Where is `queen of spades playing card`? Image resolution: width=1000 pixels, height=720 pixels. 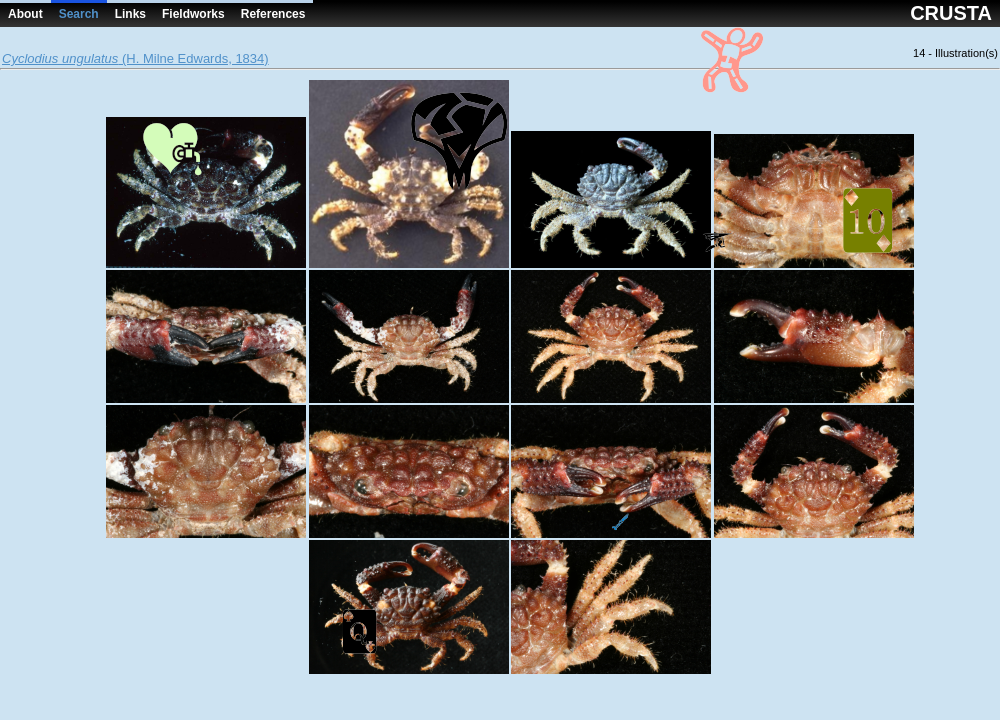
queen of spades playing card is located at coordinates (359, 631).